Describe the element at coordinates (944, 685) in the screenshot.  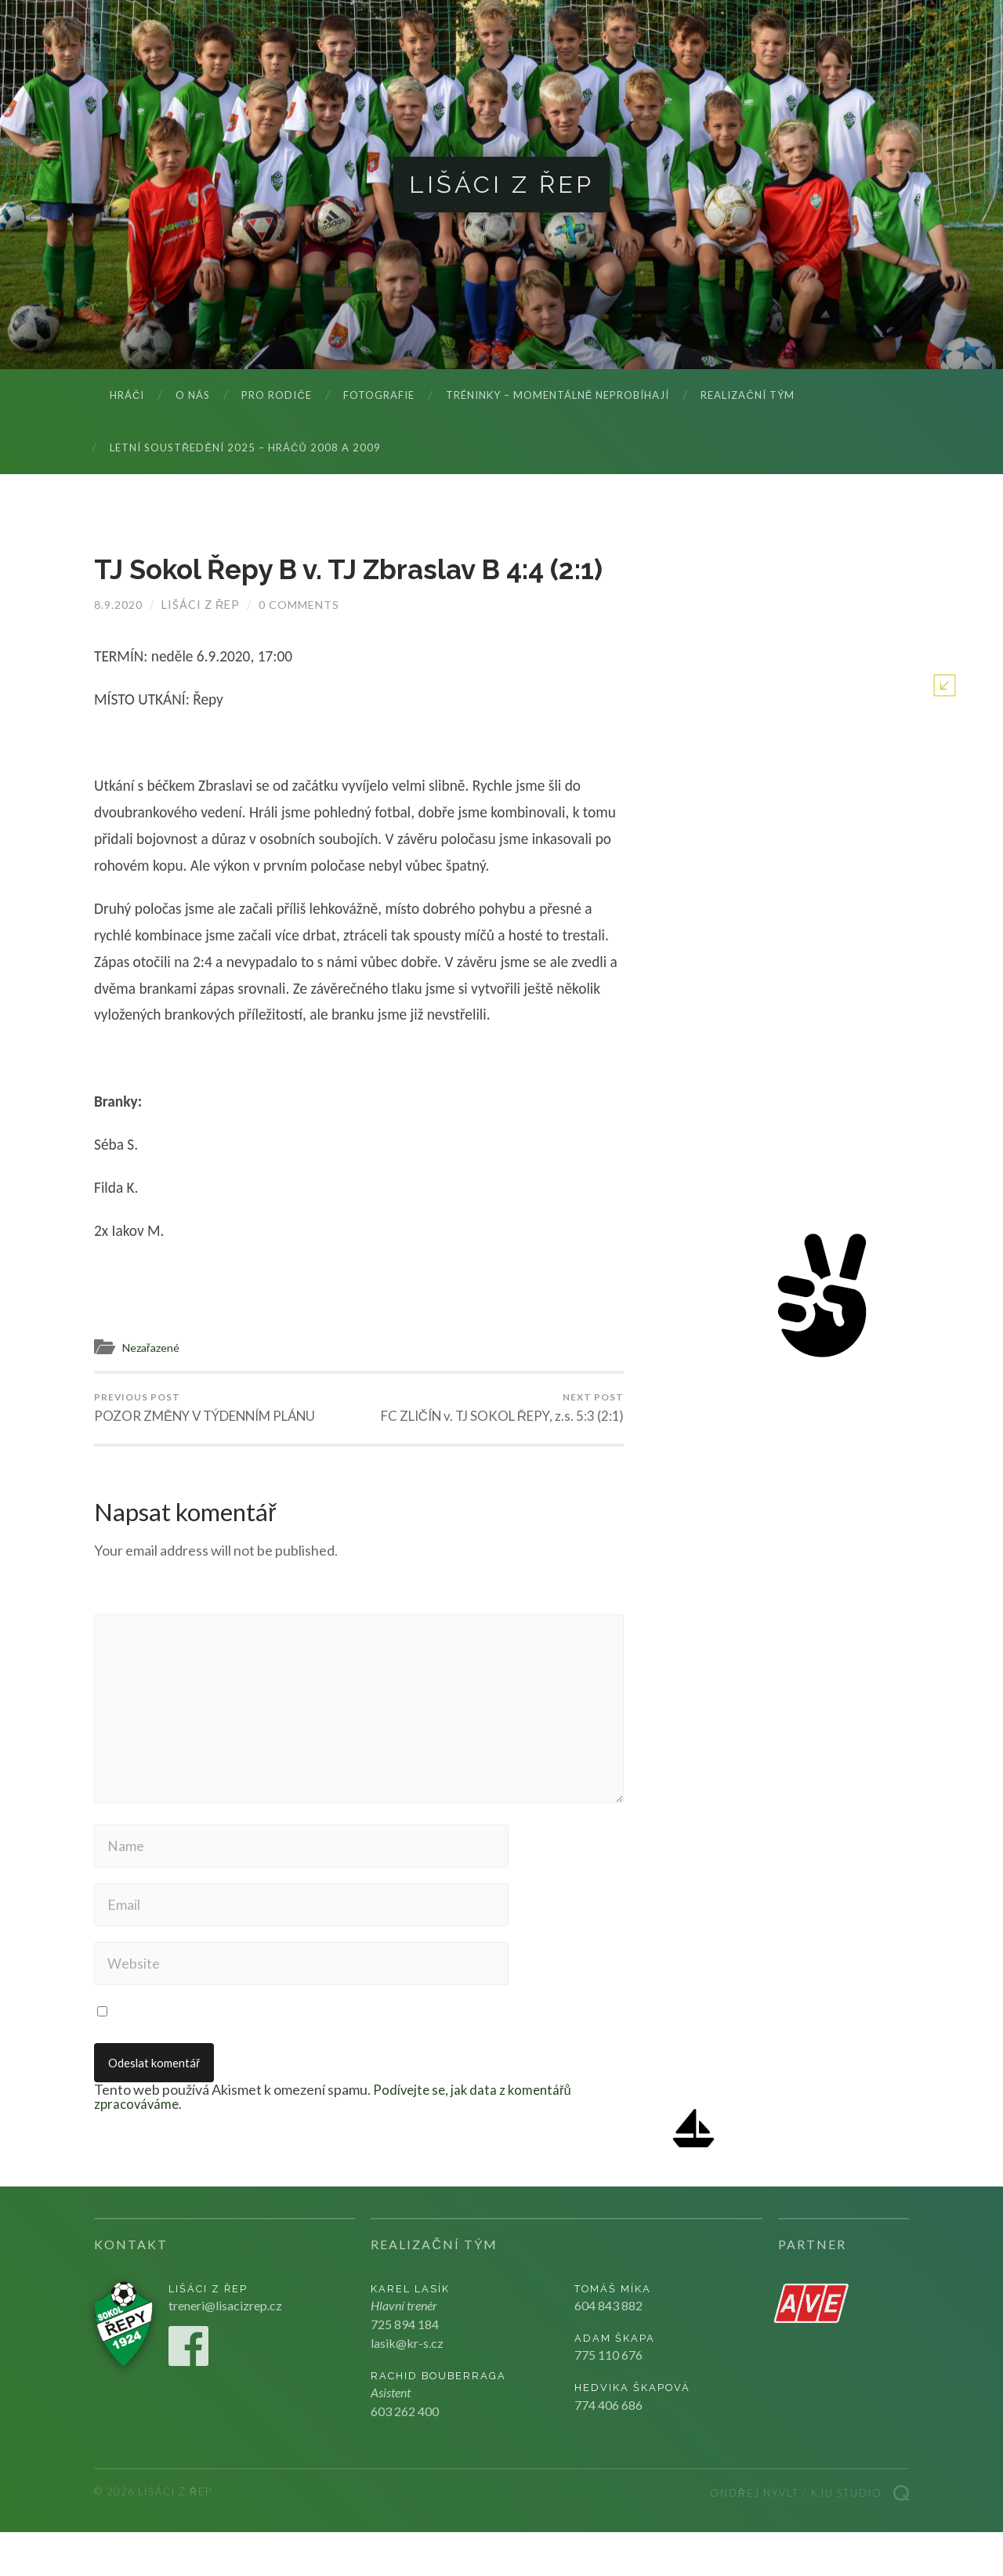
I see `navigate to the bottom-left corner` at that location.